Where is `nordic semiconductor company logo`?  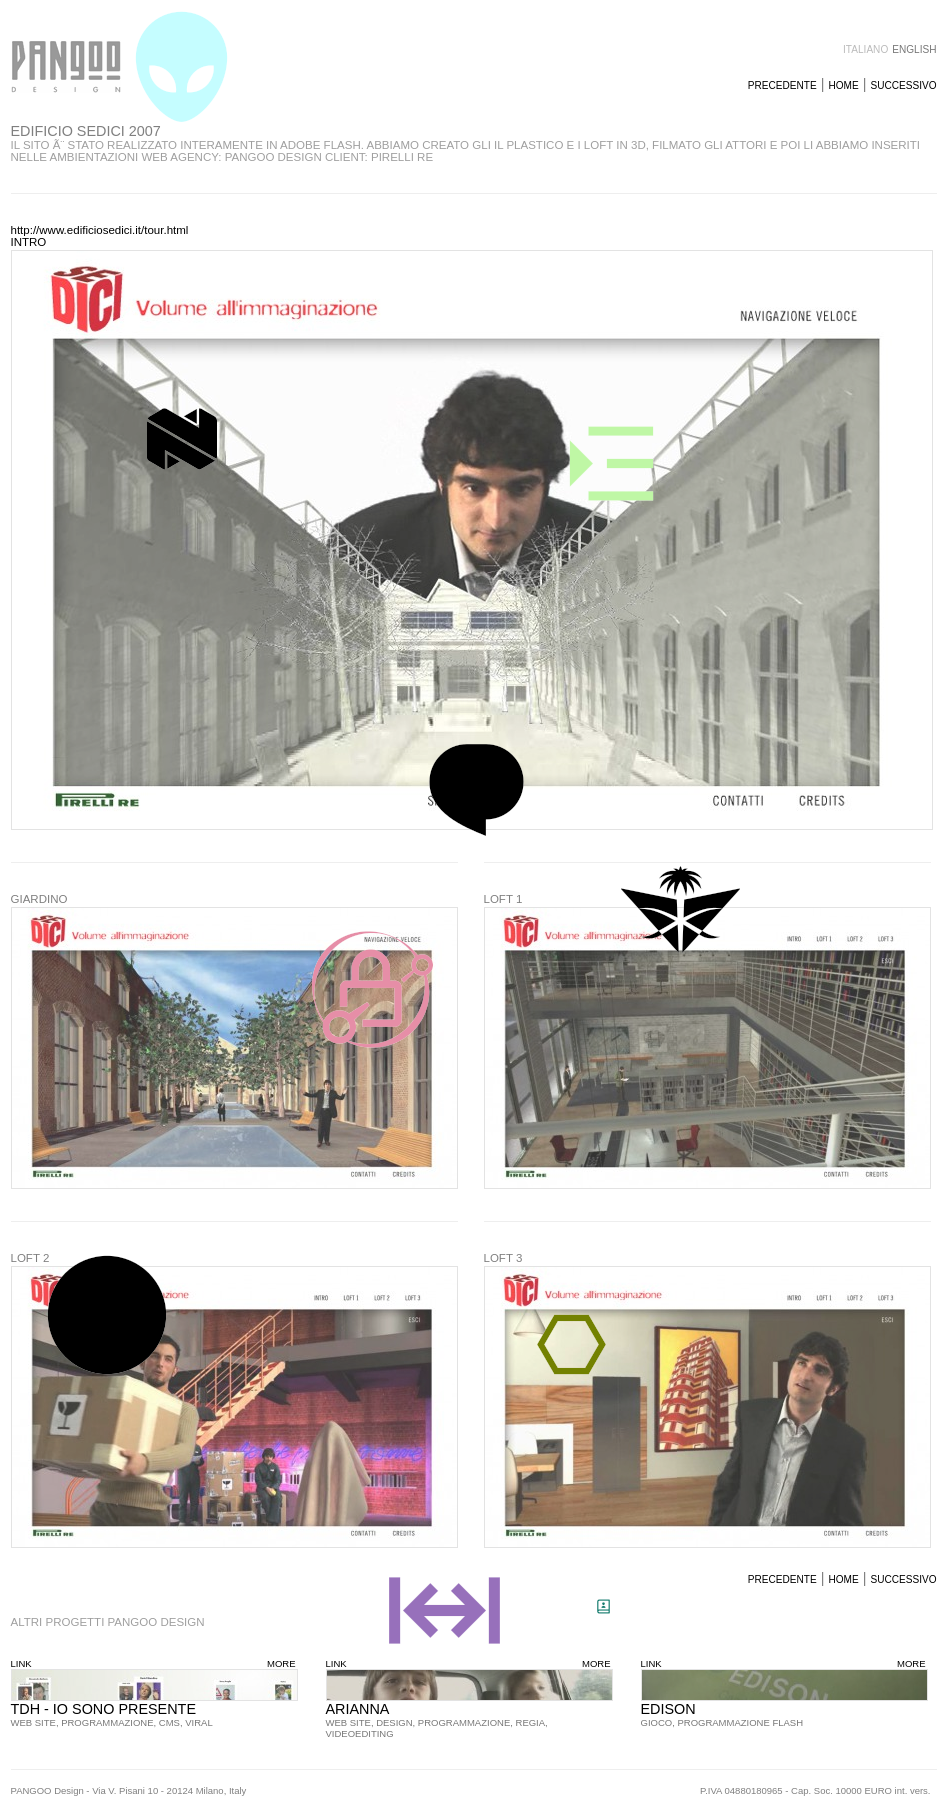 nordic semiconductor company logo is located at coordinates (182, 439).